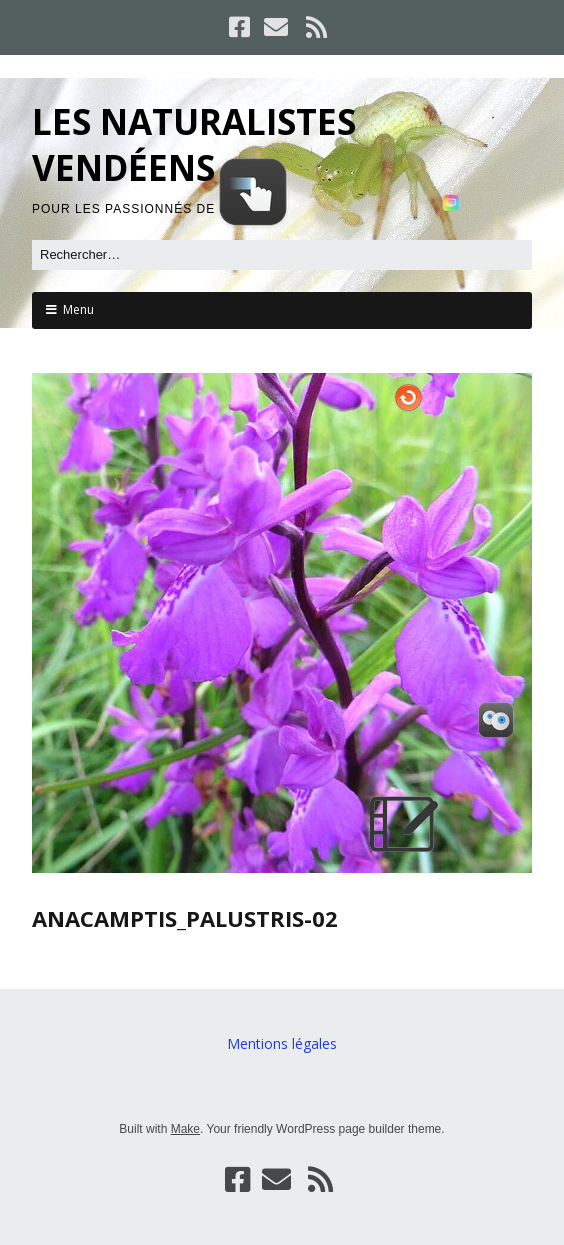 The image size is (564, 1245). Describe the element at coordinates (404, 822) in the screenshot. I see `graphics tablet input device` at that location.